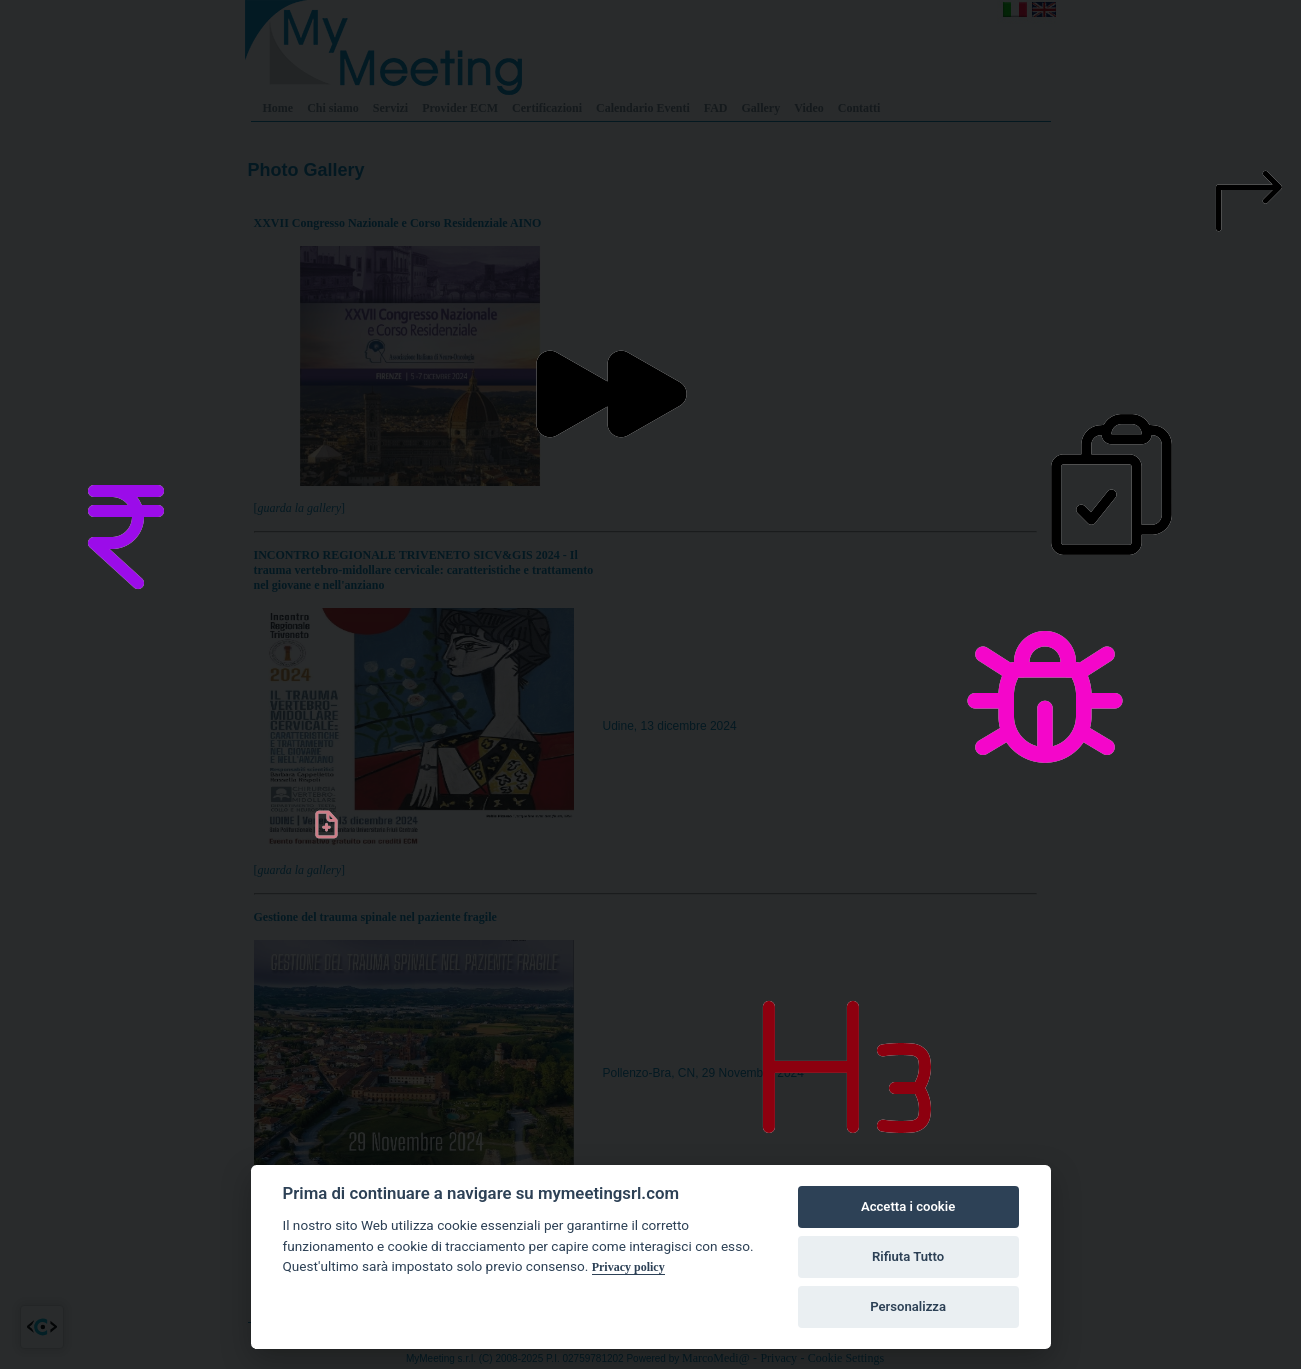 This screenshot has height=1369, width=1301. What do you see at coordinates (1111, 484) in the screenshot?
I see `mark task or document as complete` at bounding box center [1111, 484].